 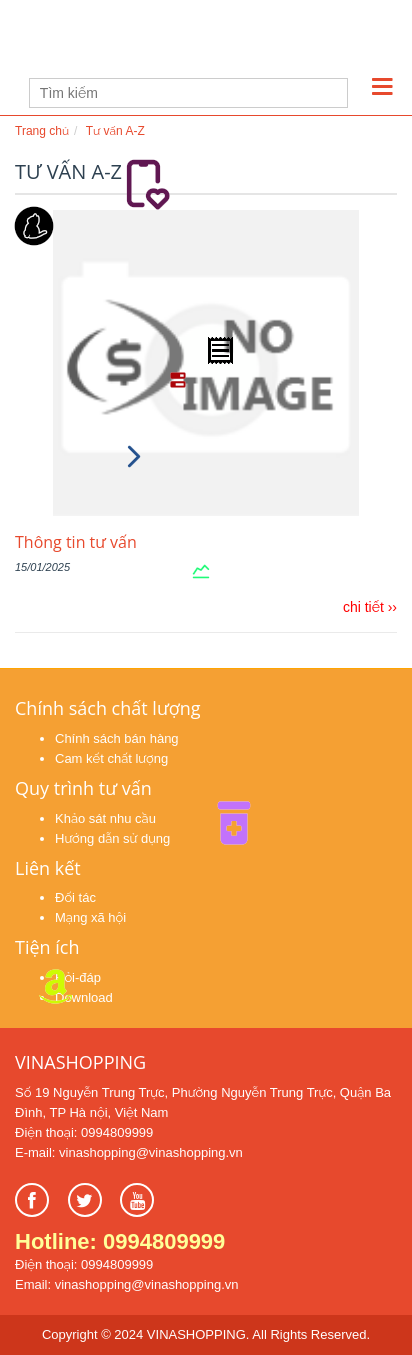 What do you see at coordinates (220, 350) in the screenshot?
I see `view purchase receipt` at bounding box center [220, 350].